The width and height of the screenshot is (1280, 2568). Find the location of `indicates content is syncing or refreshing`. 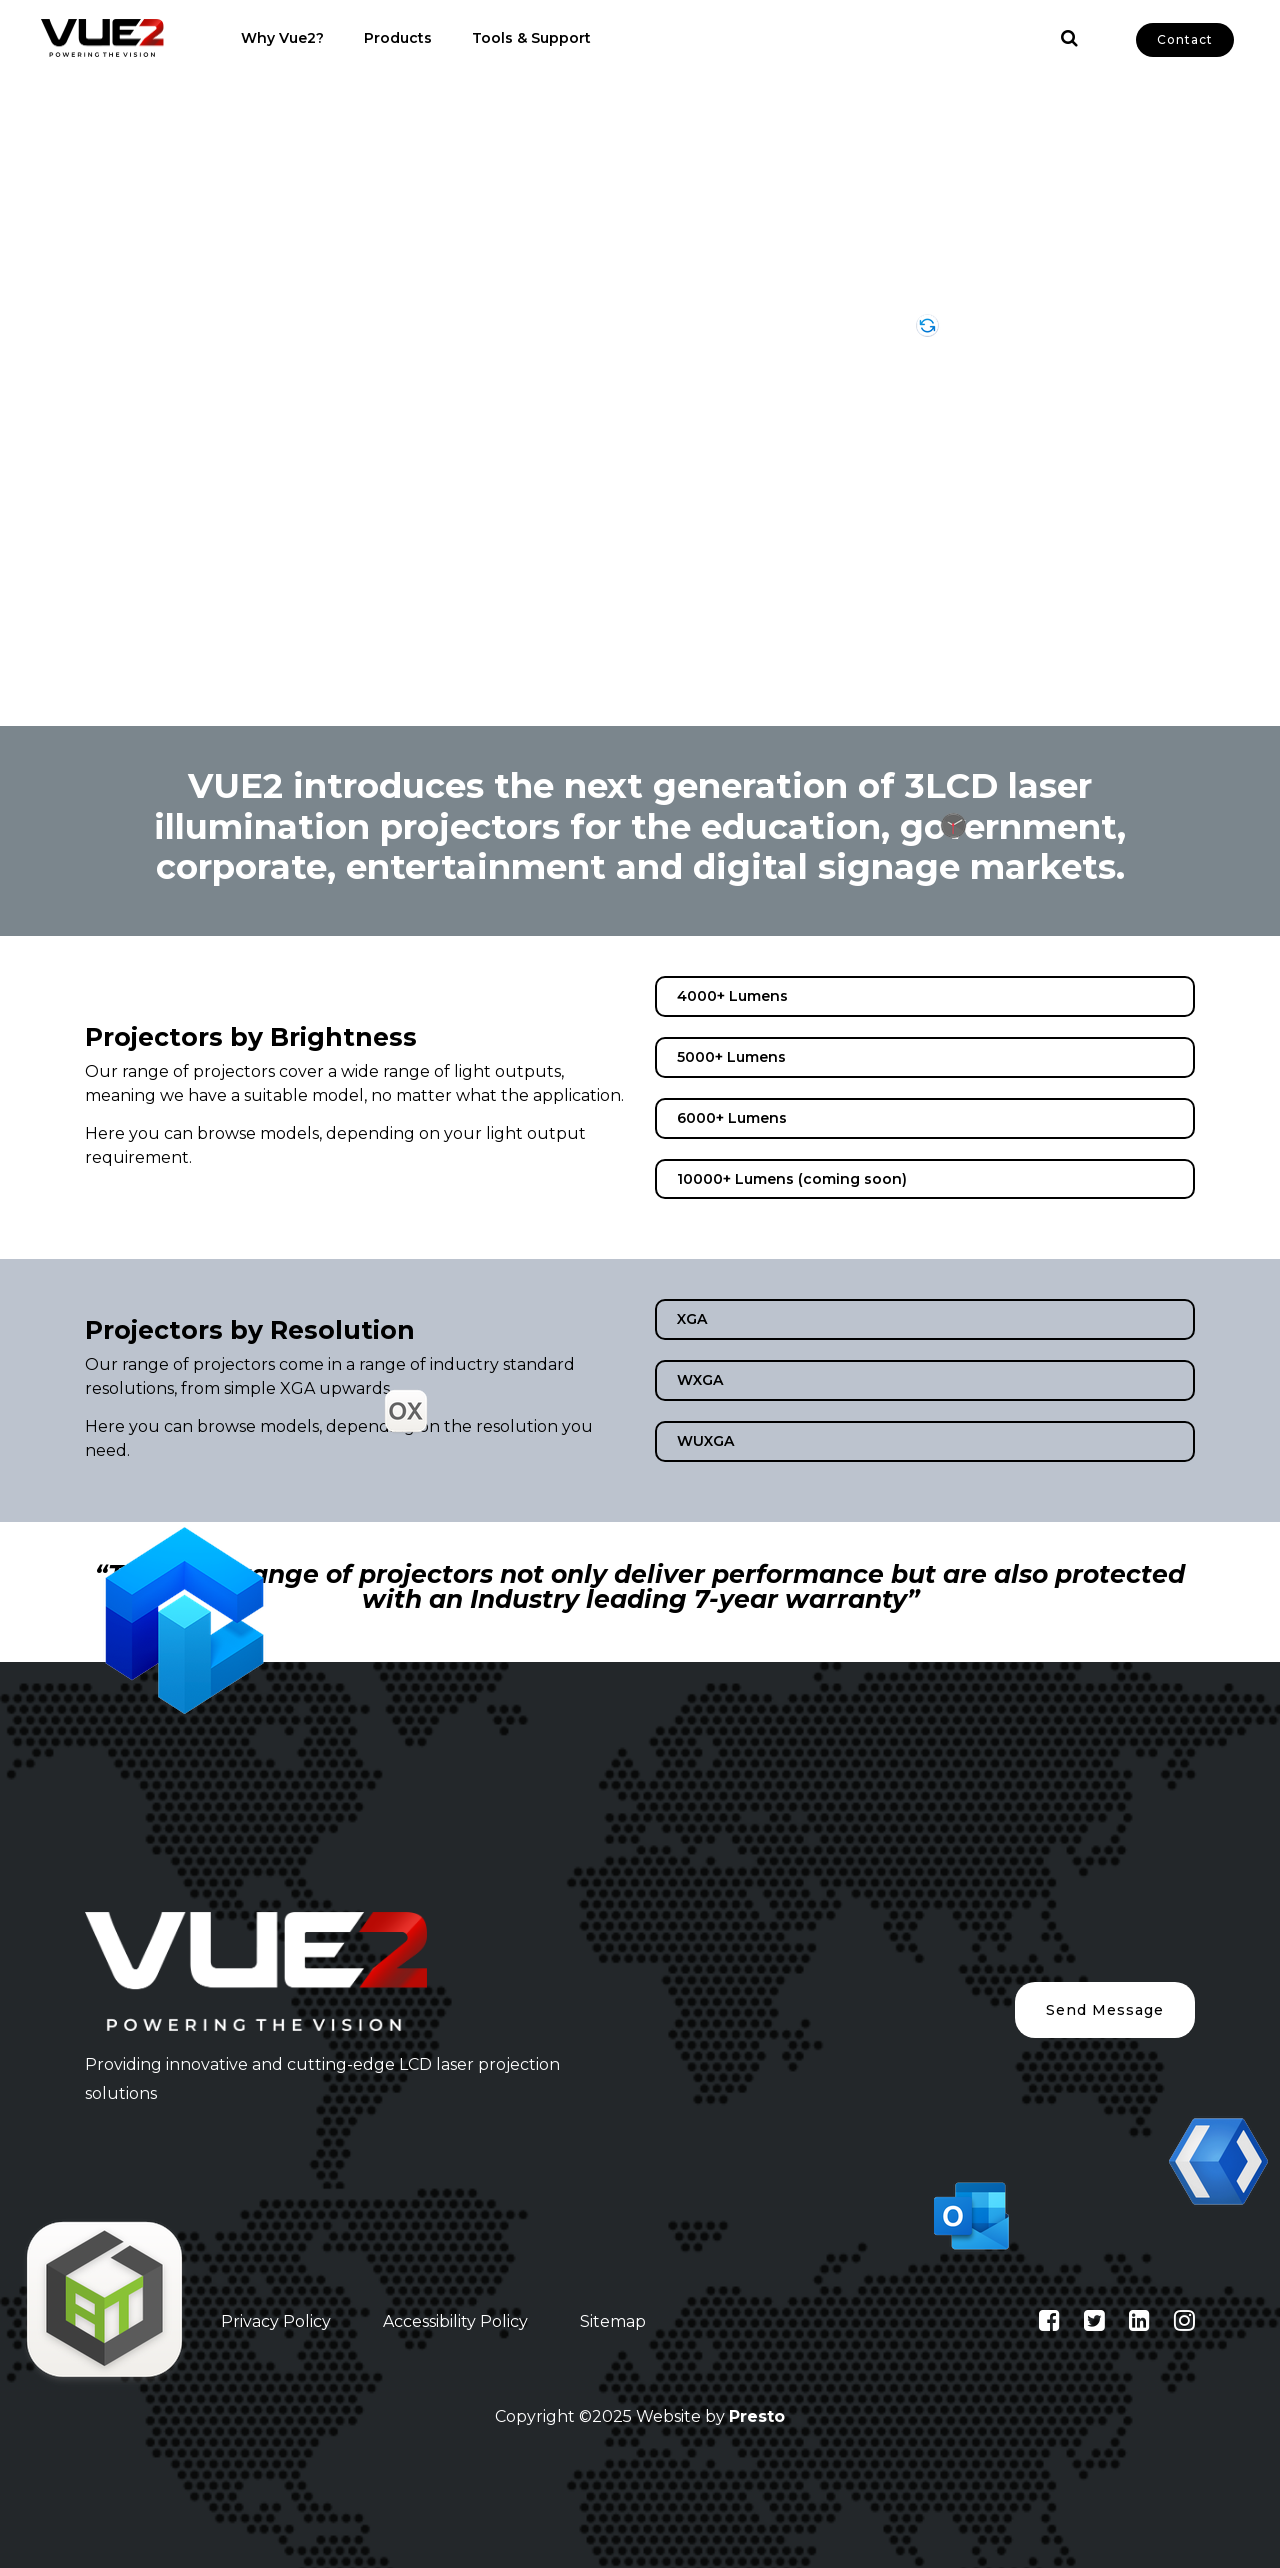

indicates content is syncing or refreshing is located at coordinates (940, 313).